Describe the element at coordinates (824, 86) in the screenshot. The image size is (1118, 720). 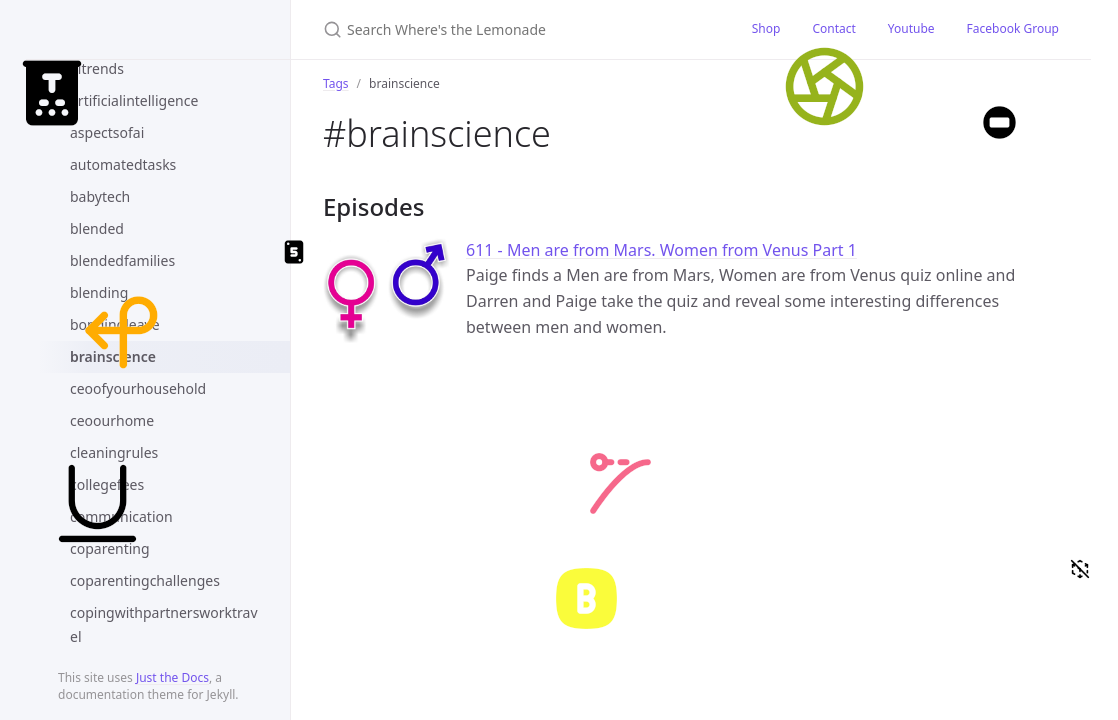
I see `adjust camera aperture settings` at that location.